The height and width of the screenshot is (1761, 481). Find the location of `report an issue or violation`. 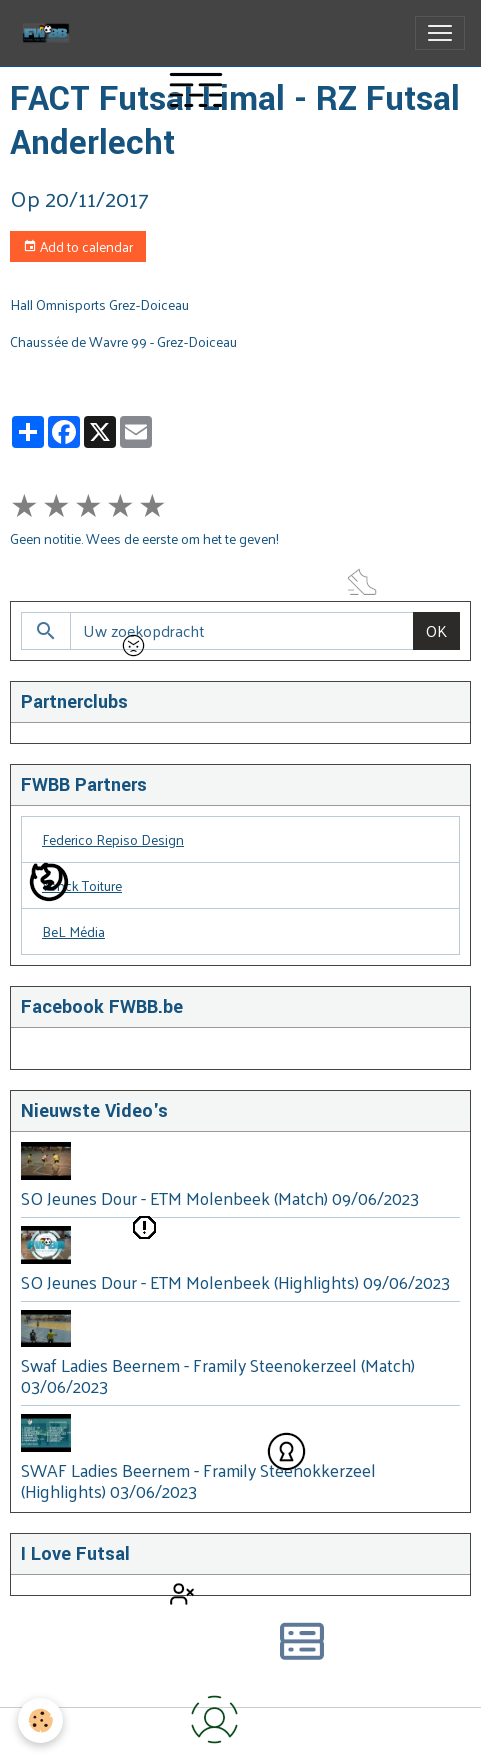

report an issue or violation is located at coordinates (144, 1227).